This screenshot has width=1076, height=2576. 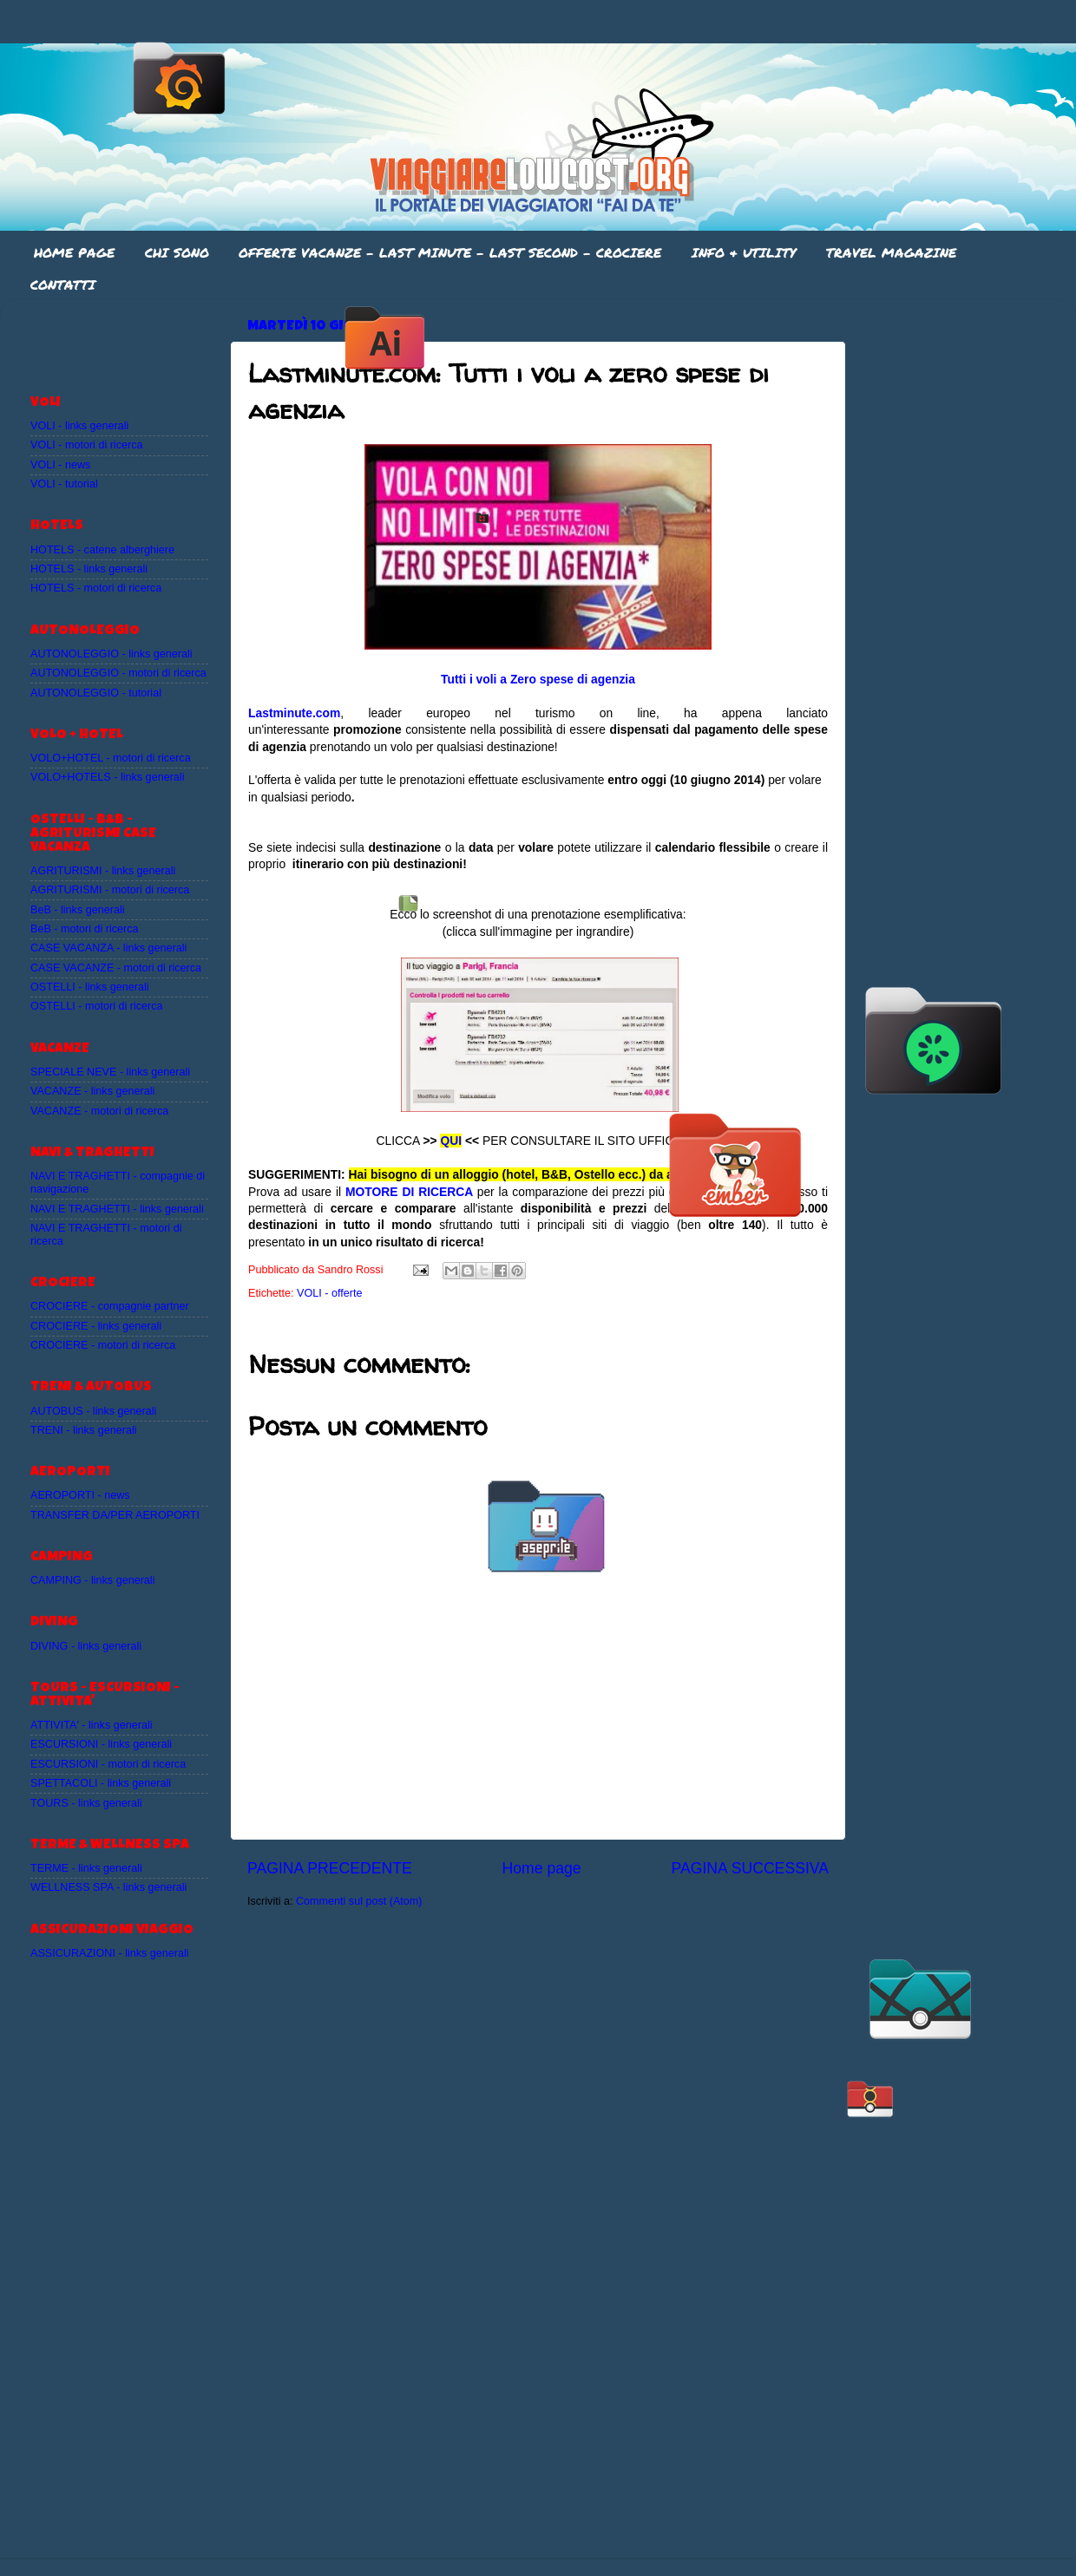 I want to click on open grafana project folder, so click(x=179, y=81).